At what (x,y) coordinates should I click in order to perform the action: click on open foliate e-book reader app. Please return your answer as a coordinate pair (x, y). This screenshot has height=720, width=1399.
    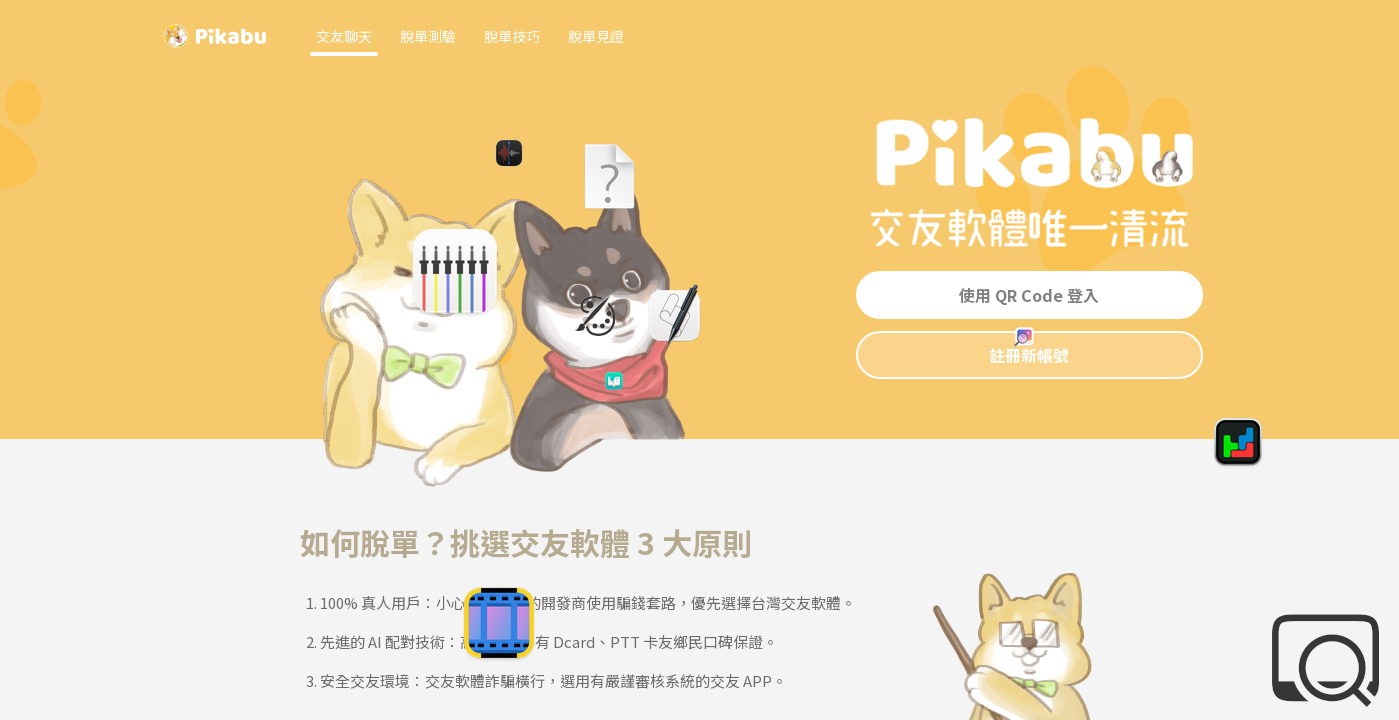
    Looking at the image, I should click on (614, 381).